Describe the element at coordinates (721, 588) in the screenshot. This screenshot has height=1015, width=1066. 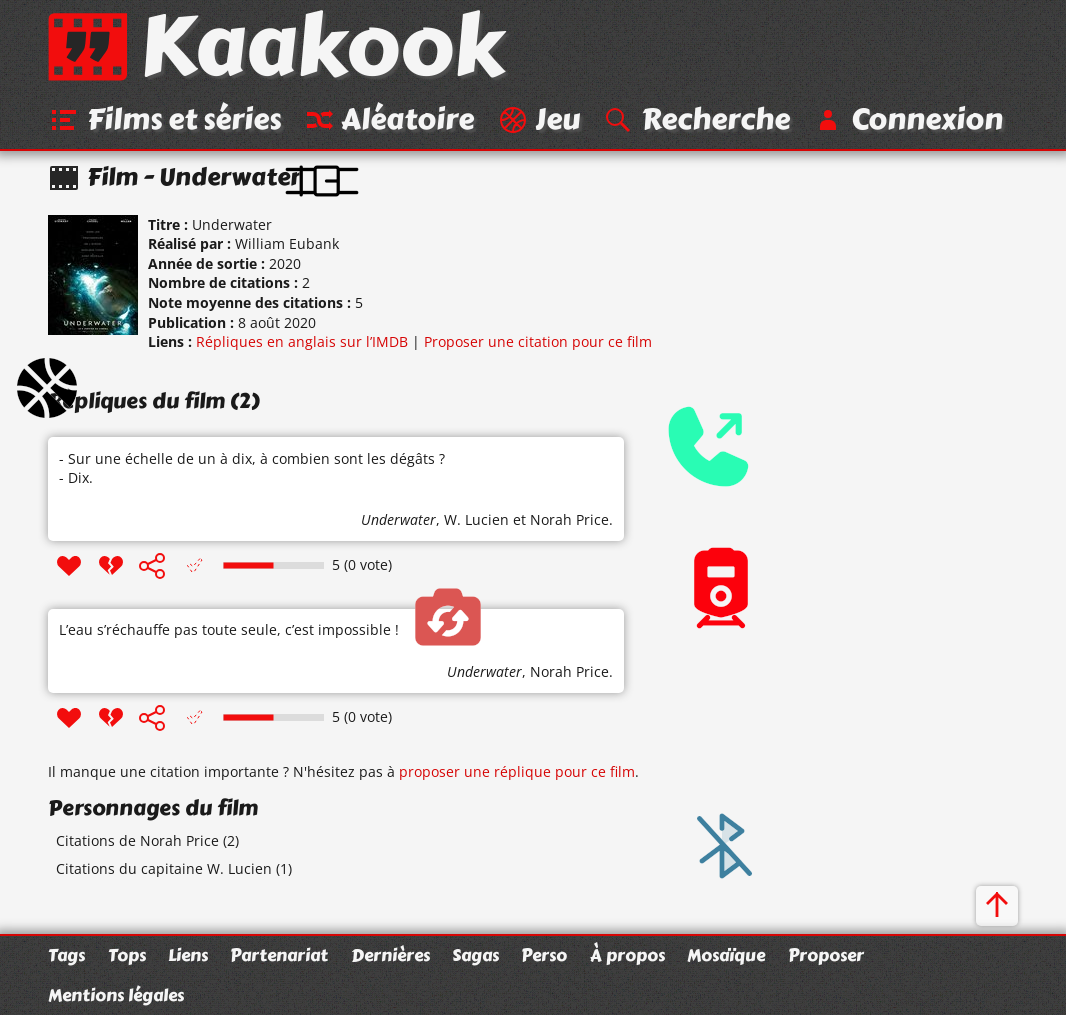
I see `access train schedules or rail transit options` at that location.